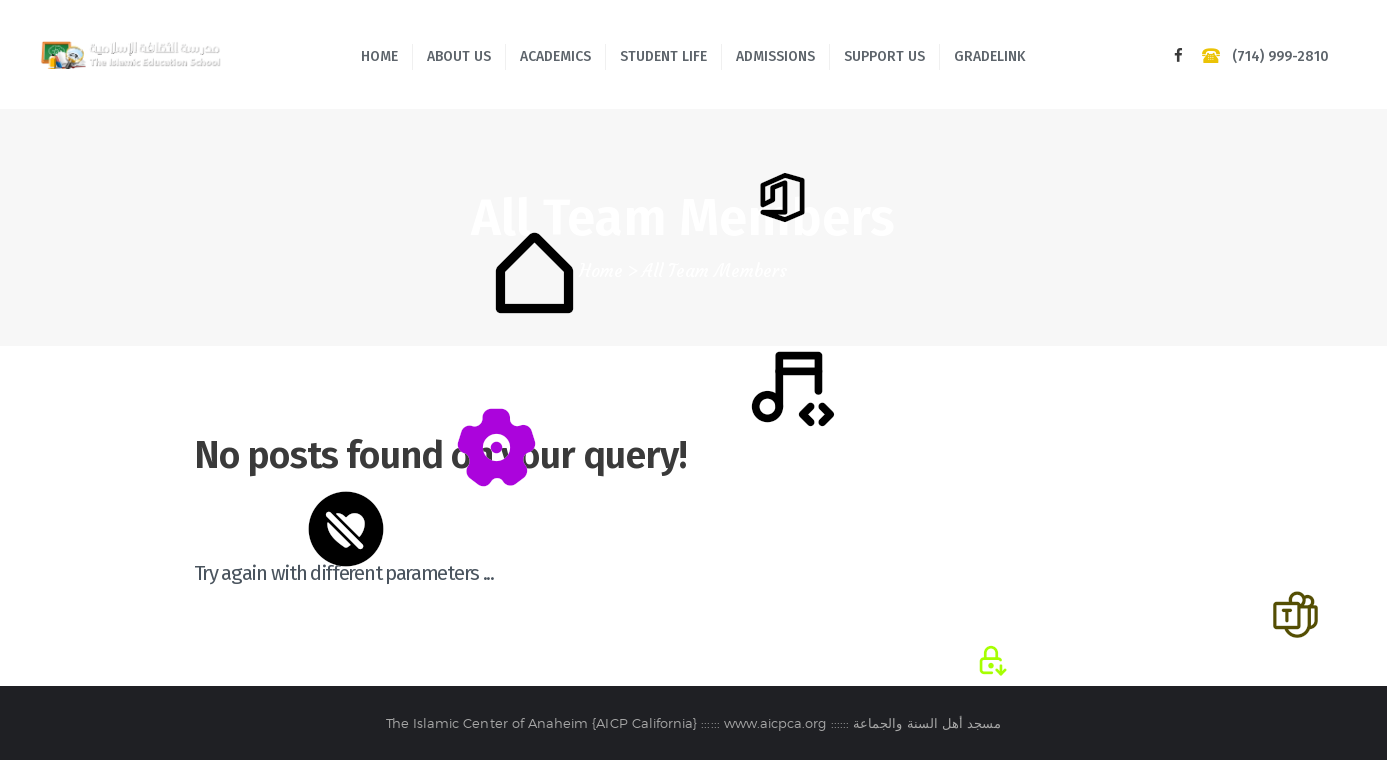  I want to click on open Microsoft Office suite, so click(782, 197).